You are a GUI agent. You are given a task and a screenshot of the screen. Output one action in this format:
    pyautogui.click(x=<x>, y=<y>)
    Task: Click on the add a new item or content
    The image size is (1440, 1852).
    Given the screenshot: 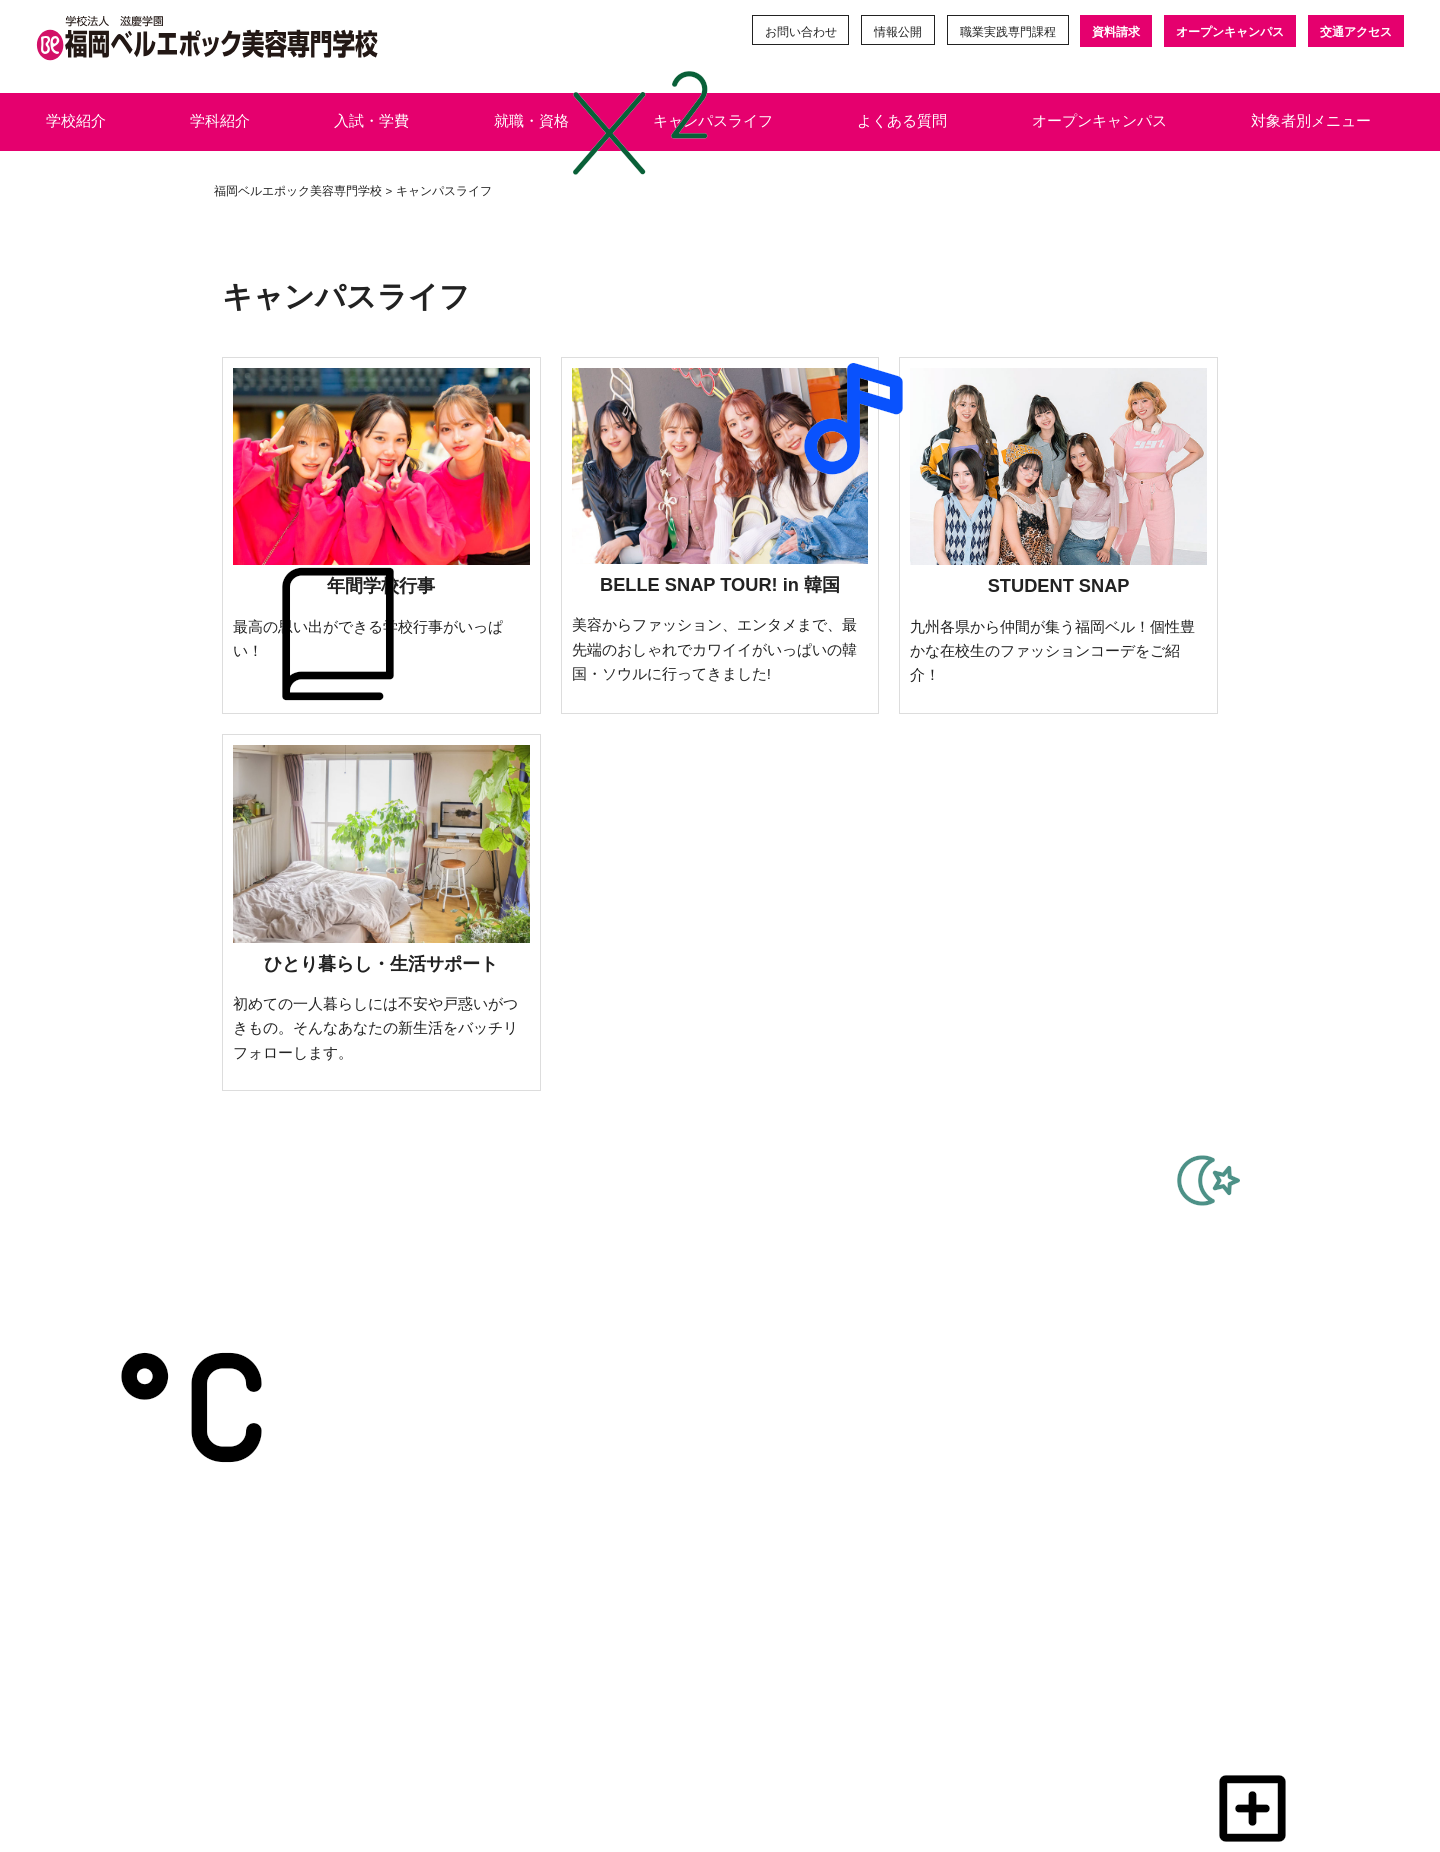 What is the action you would take?
    pyautogui.click(x=1252, y=1808)
    